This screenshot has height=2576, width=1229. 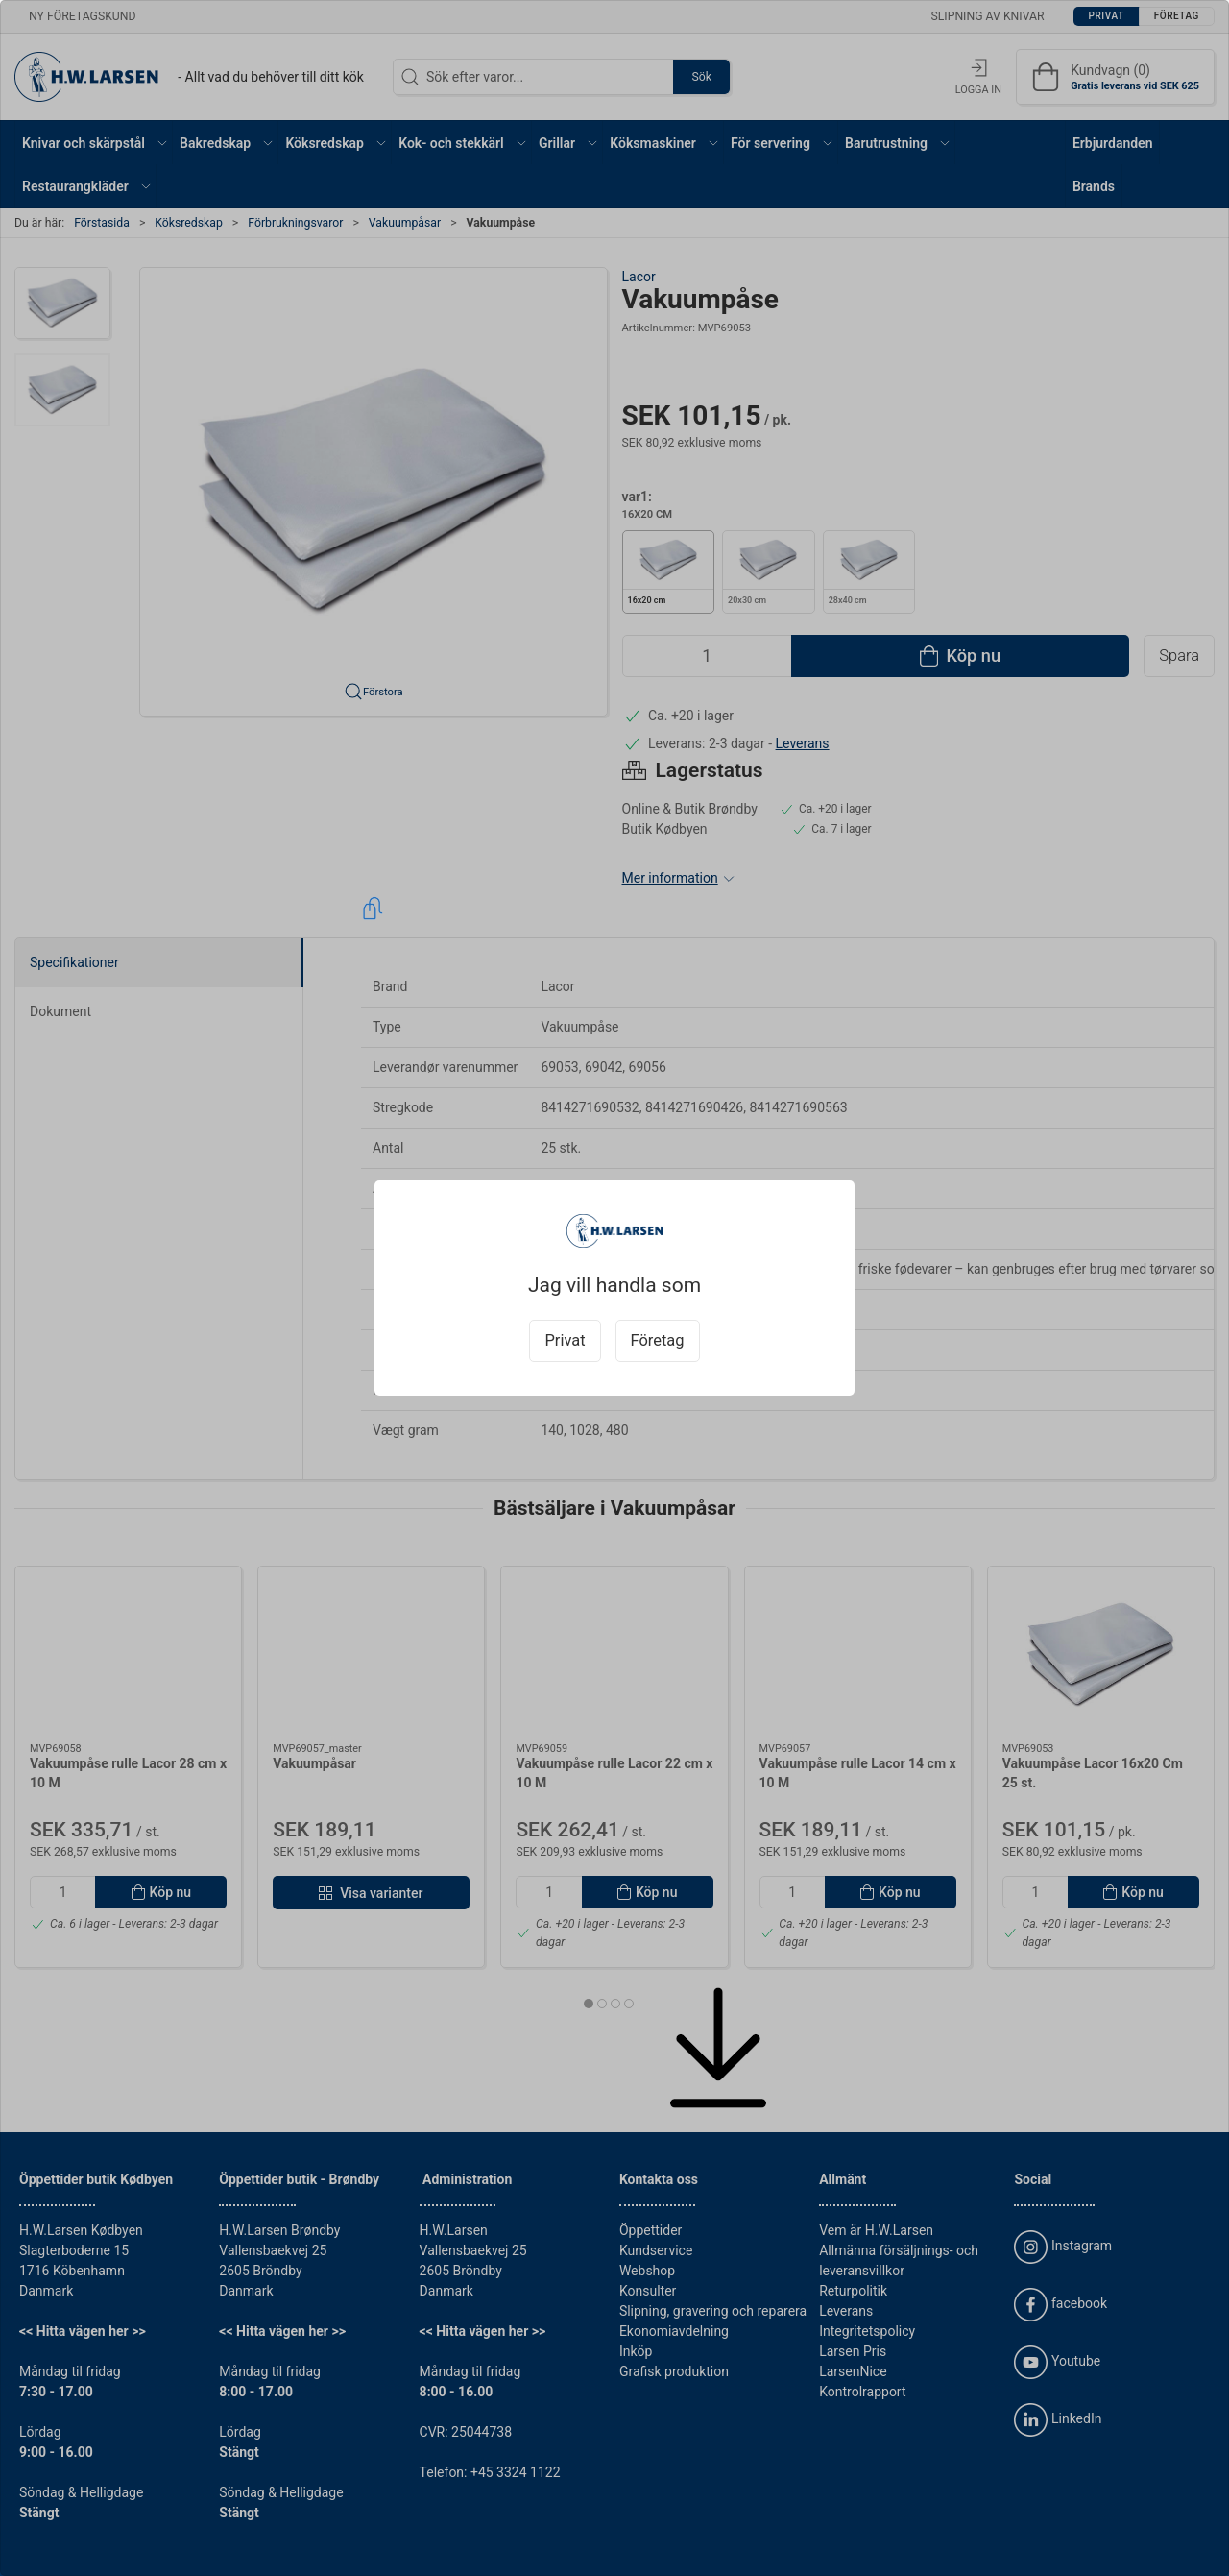 I want to click on select tea or hot beverage option, so click(x=372, y=909).